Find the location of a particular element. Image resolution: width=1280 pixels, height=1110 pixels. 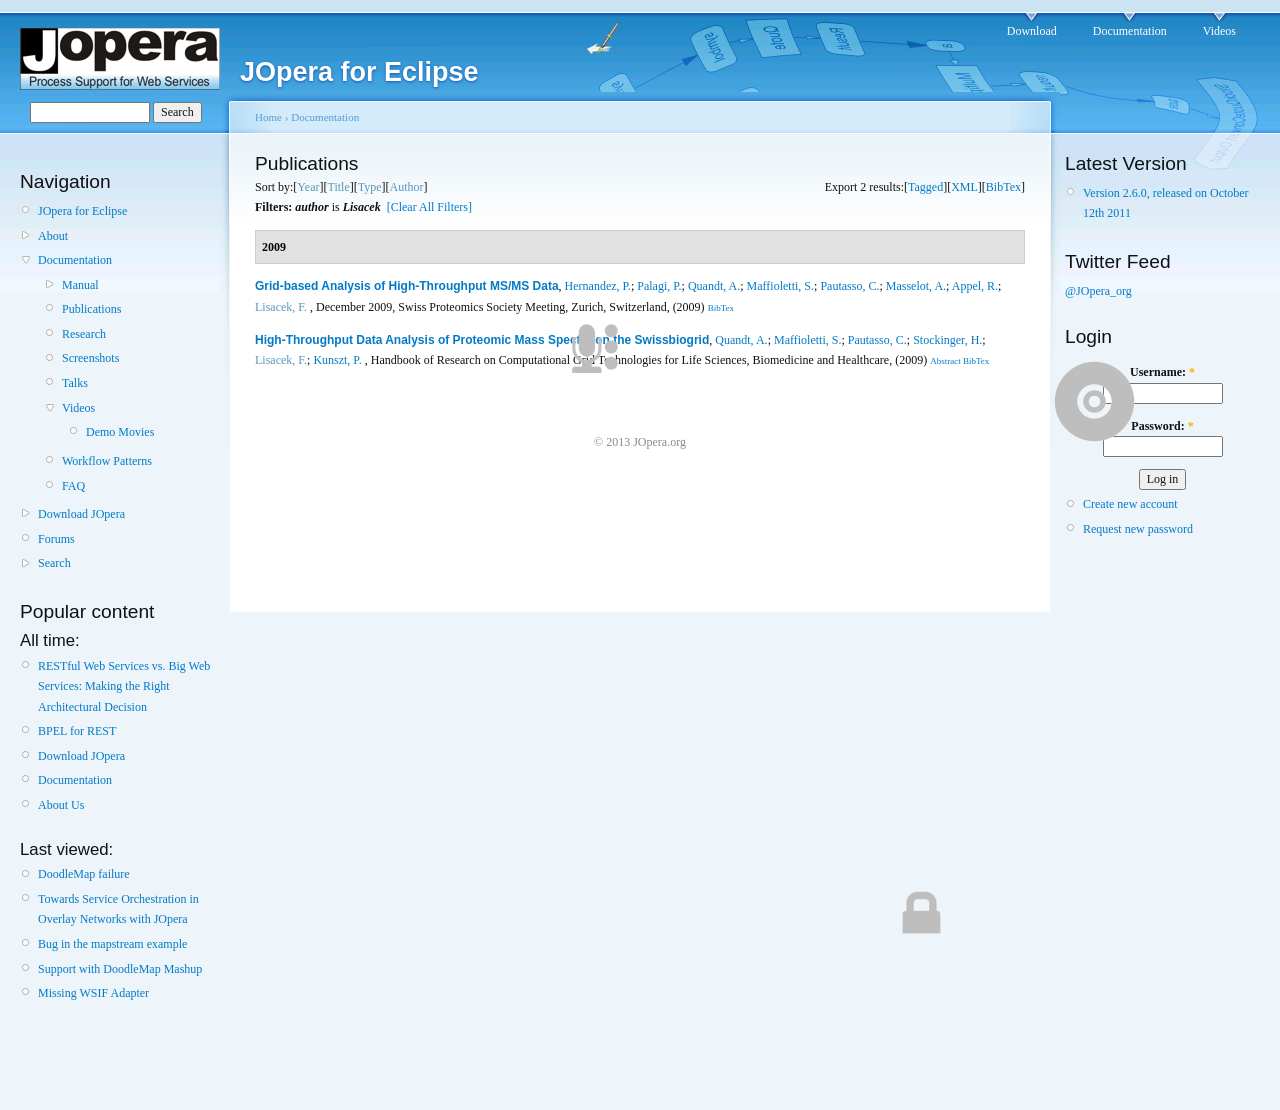

indicates a secure connection is located at coordinates (921, 914).